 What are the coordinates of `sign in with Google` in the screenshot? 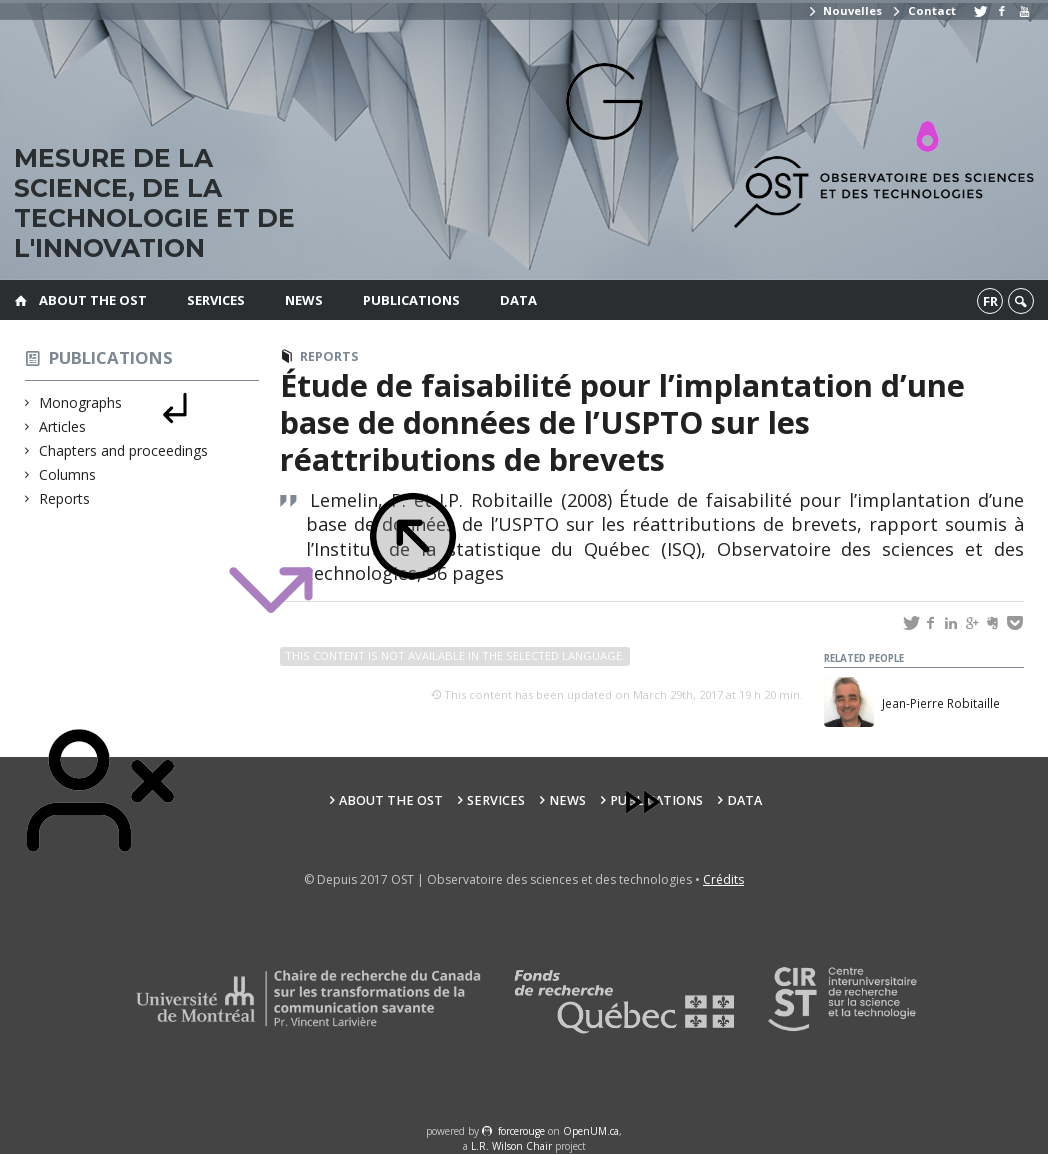 It's located at (604, 101).